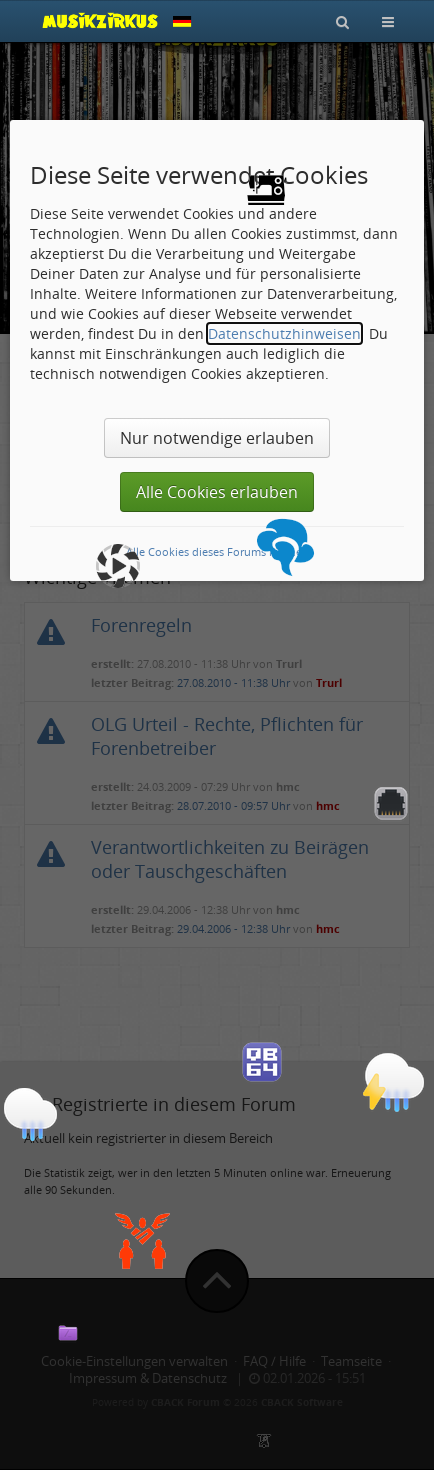  What do you see at coordinates (391, 804) in the screenshot?
I see `configure DSL network connection settings` at bounding box center [391, 804].